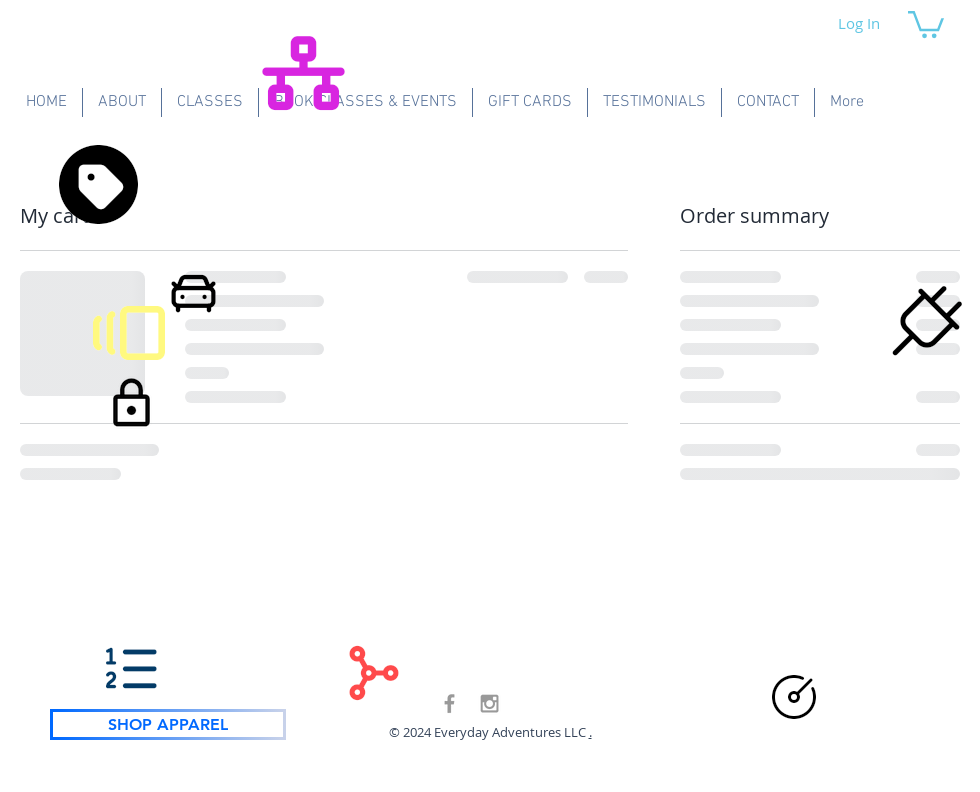 The image size is (980, 792). I want to click on view performance metrics or usage statistics, so click(794, 697).